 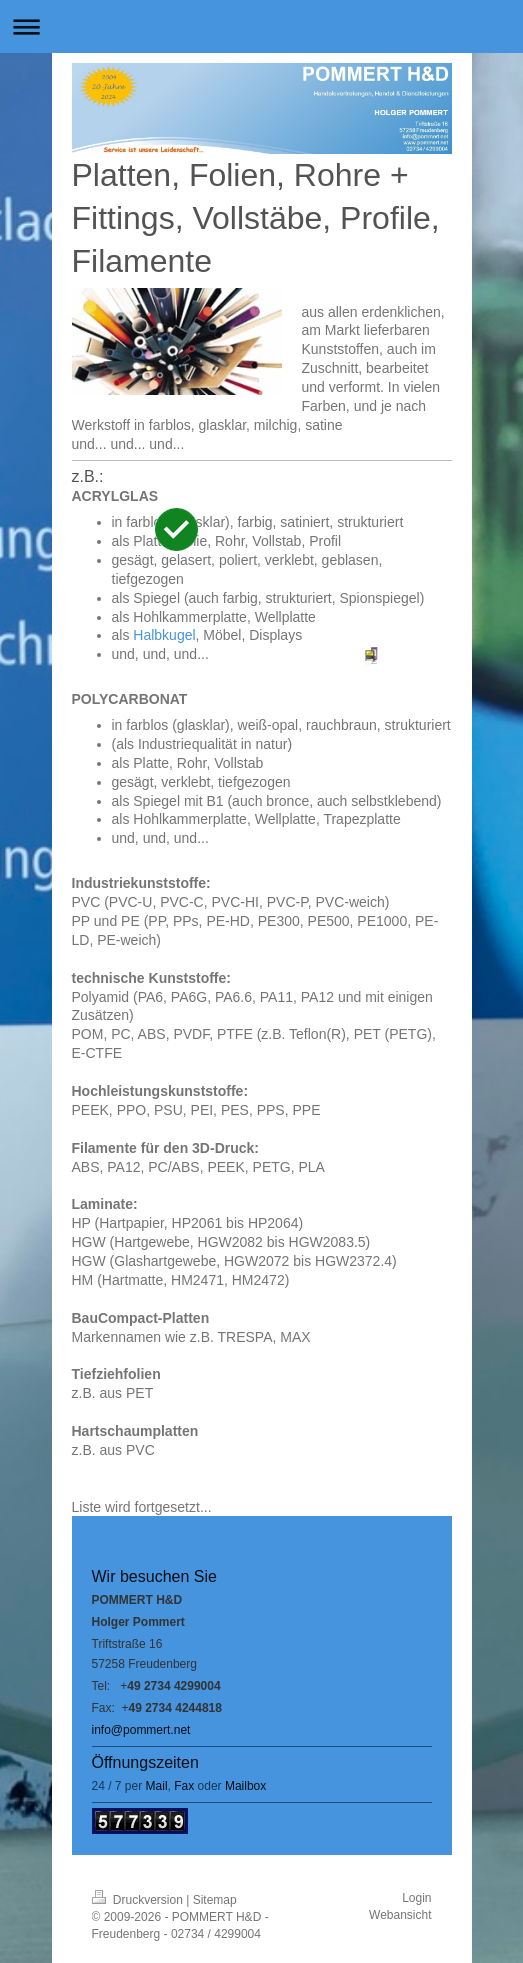 What do you see at coordinates (372, 656) in the screenshot?
I see `access removable storage devices` at bounding box center [372, 656].